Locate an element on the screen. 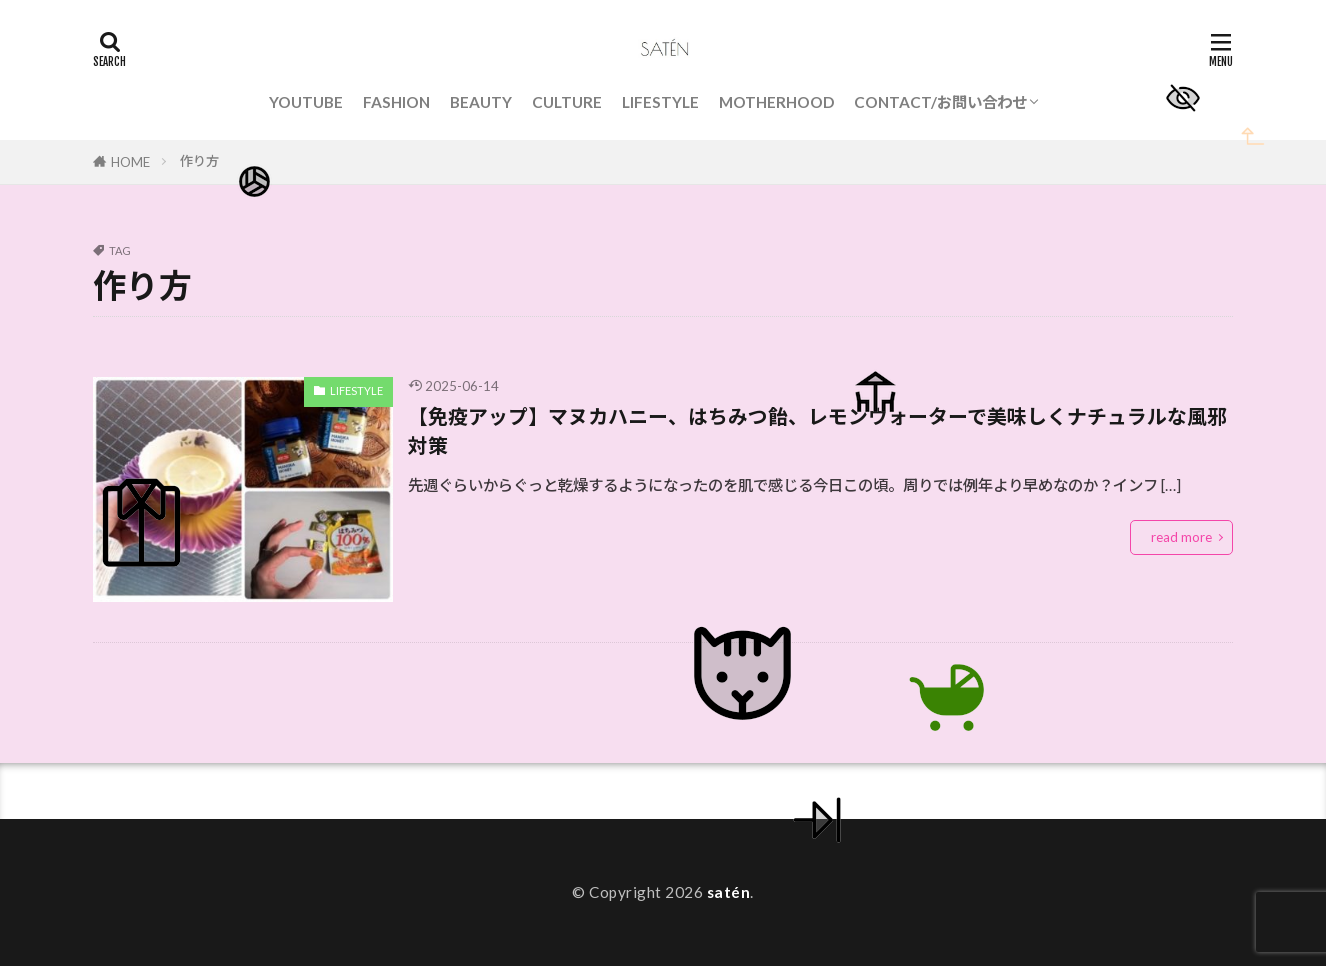  go back and return to top is located at coordinates (1252, 137).